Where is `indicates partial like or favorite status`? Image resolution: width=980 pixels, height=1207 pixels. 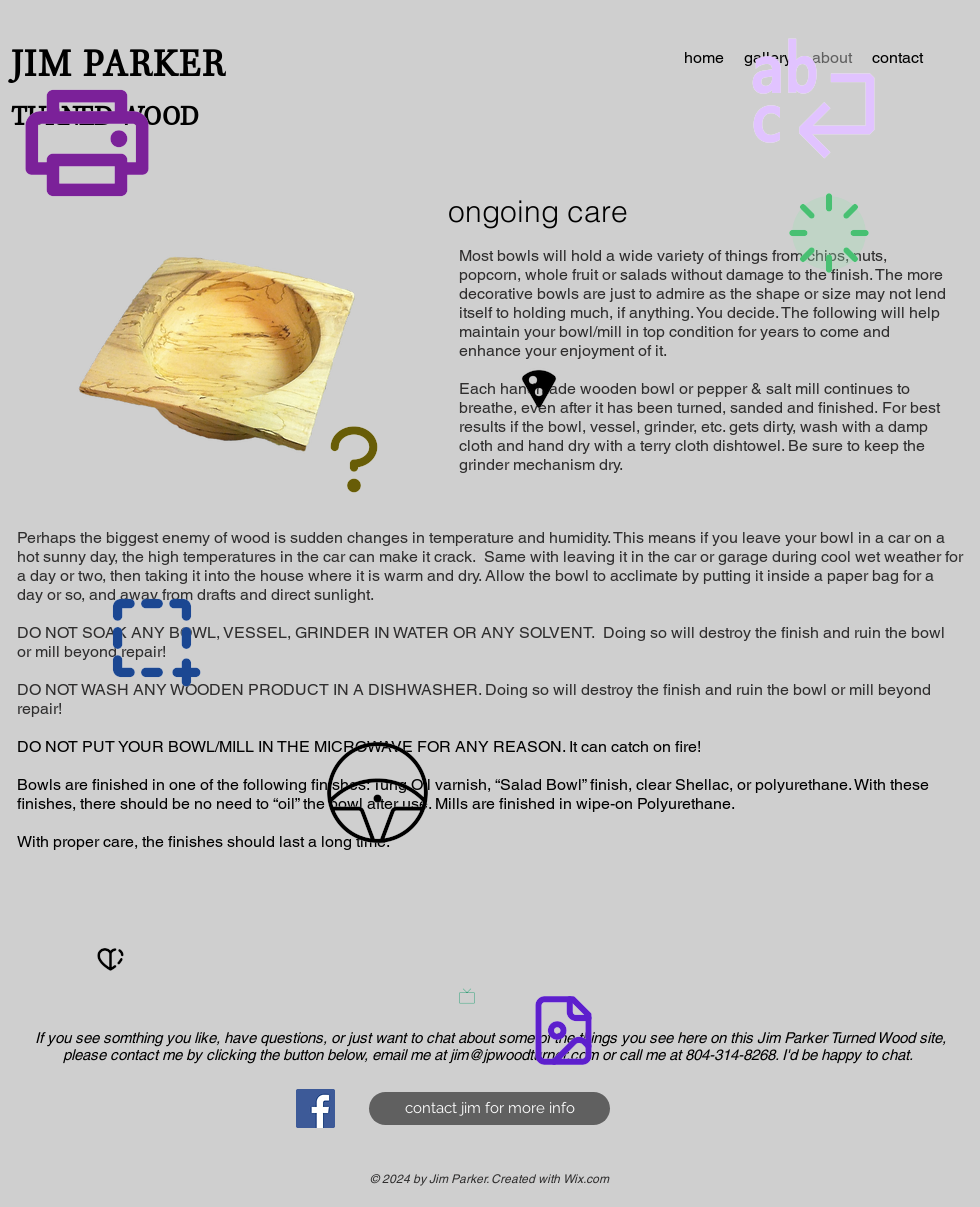
indicates partial like or favorite status is located at coordinates (110, 958).